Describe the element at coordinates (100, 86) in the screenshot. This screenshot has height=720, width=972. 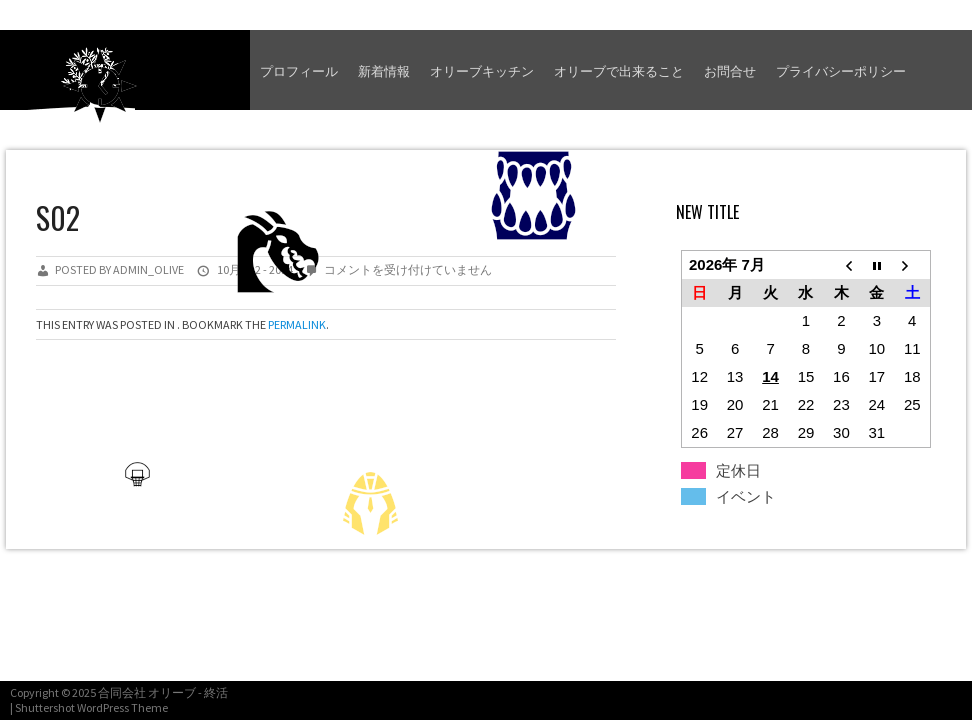
I see `view or set sun-based time settings` at that location.